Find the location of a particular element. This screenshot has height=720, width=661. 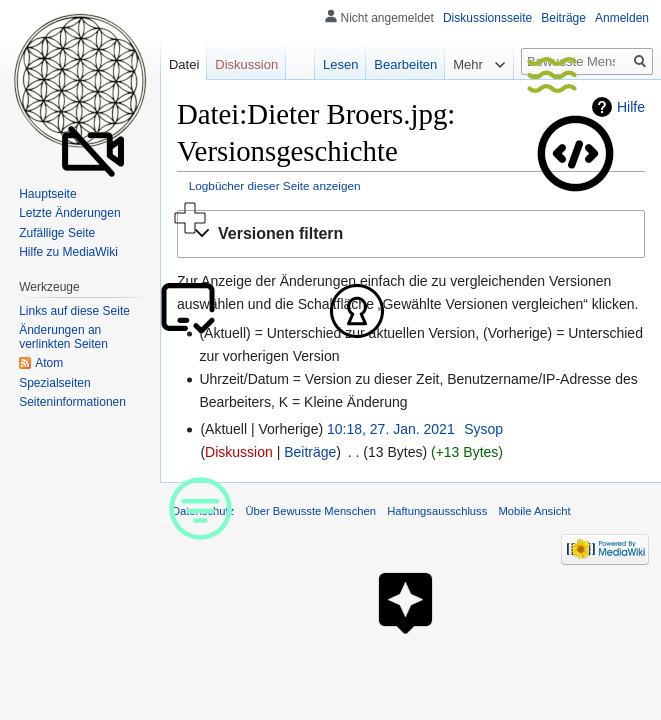

open filter options is located at coordinates (200, 508).